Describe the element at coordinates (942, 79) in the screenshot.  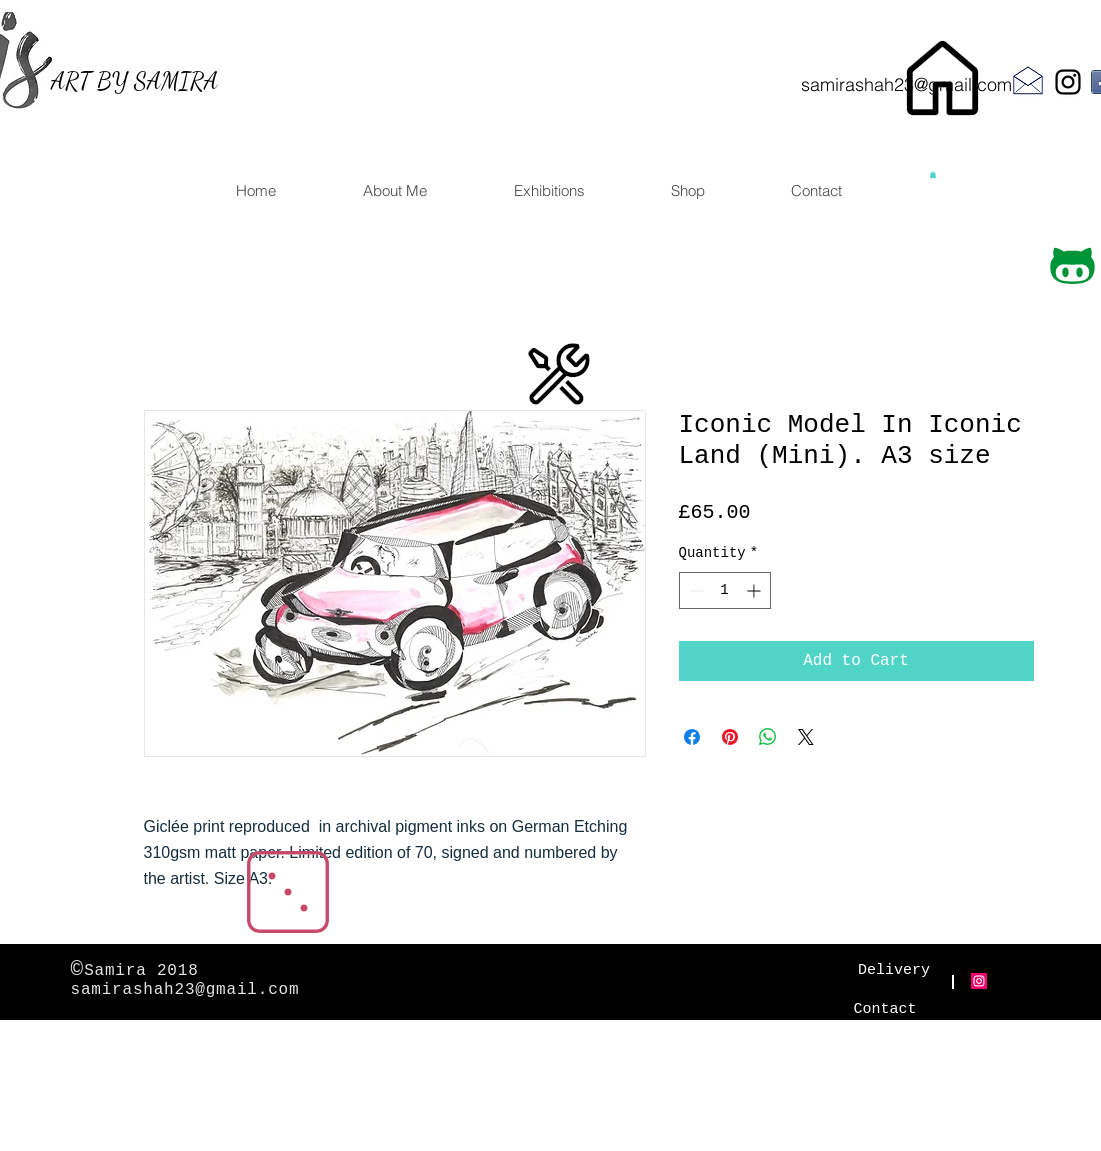
I see `navigate to home screen` at that location.